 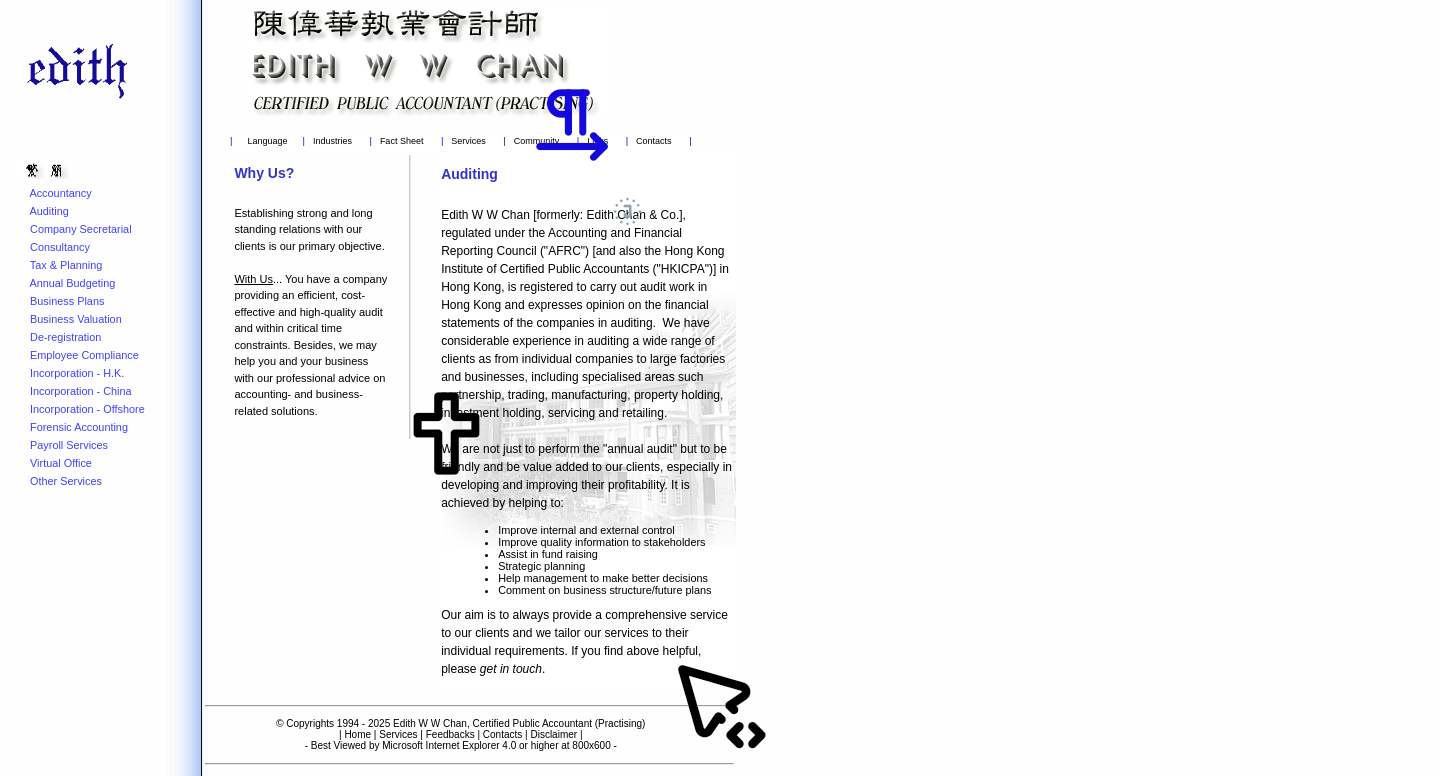 I want to click on move paragraph to the right, so click(x=572, y=125).